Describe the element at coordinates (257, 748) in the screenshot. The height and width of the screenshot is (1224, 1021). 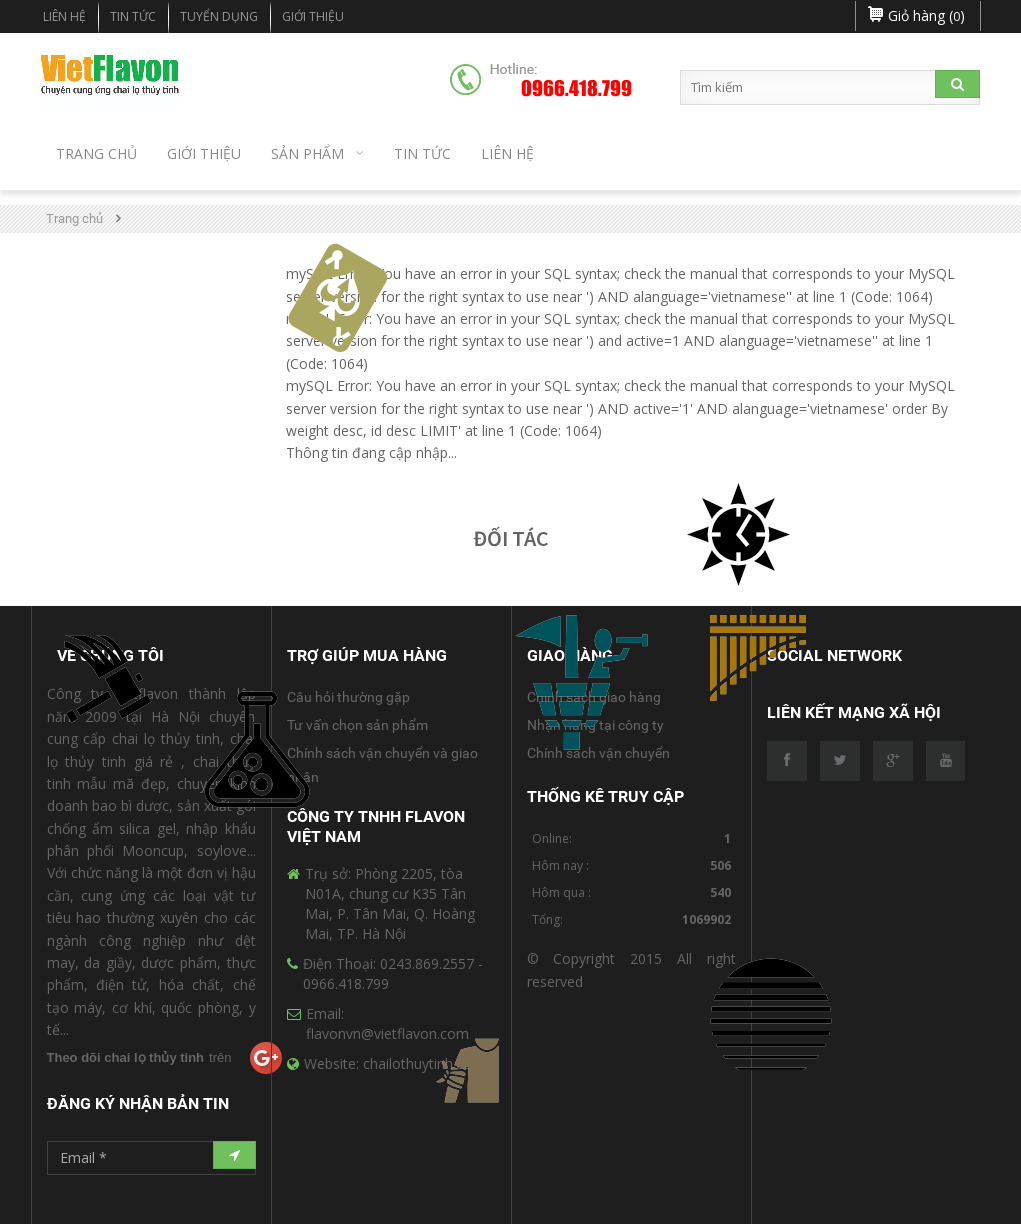
I see `access the chemistry or science section` at that location.